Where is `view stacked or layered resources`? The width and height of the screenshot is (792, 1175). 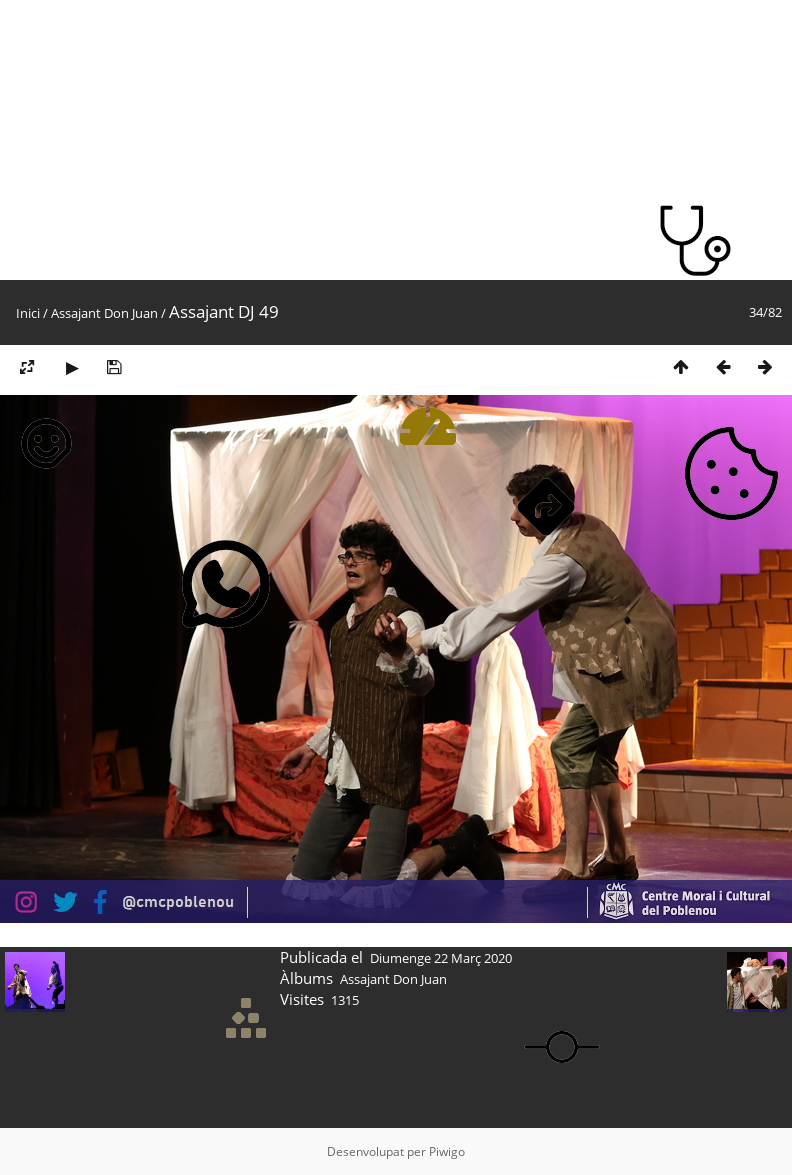
view stacked or layered resources is located at coordinates (246, 1018).